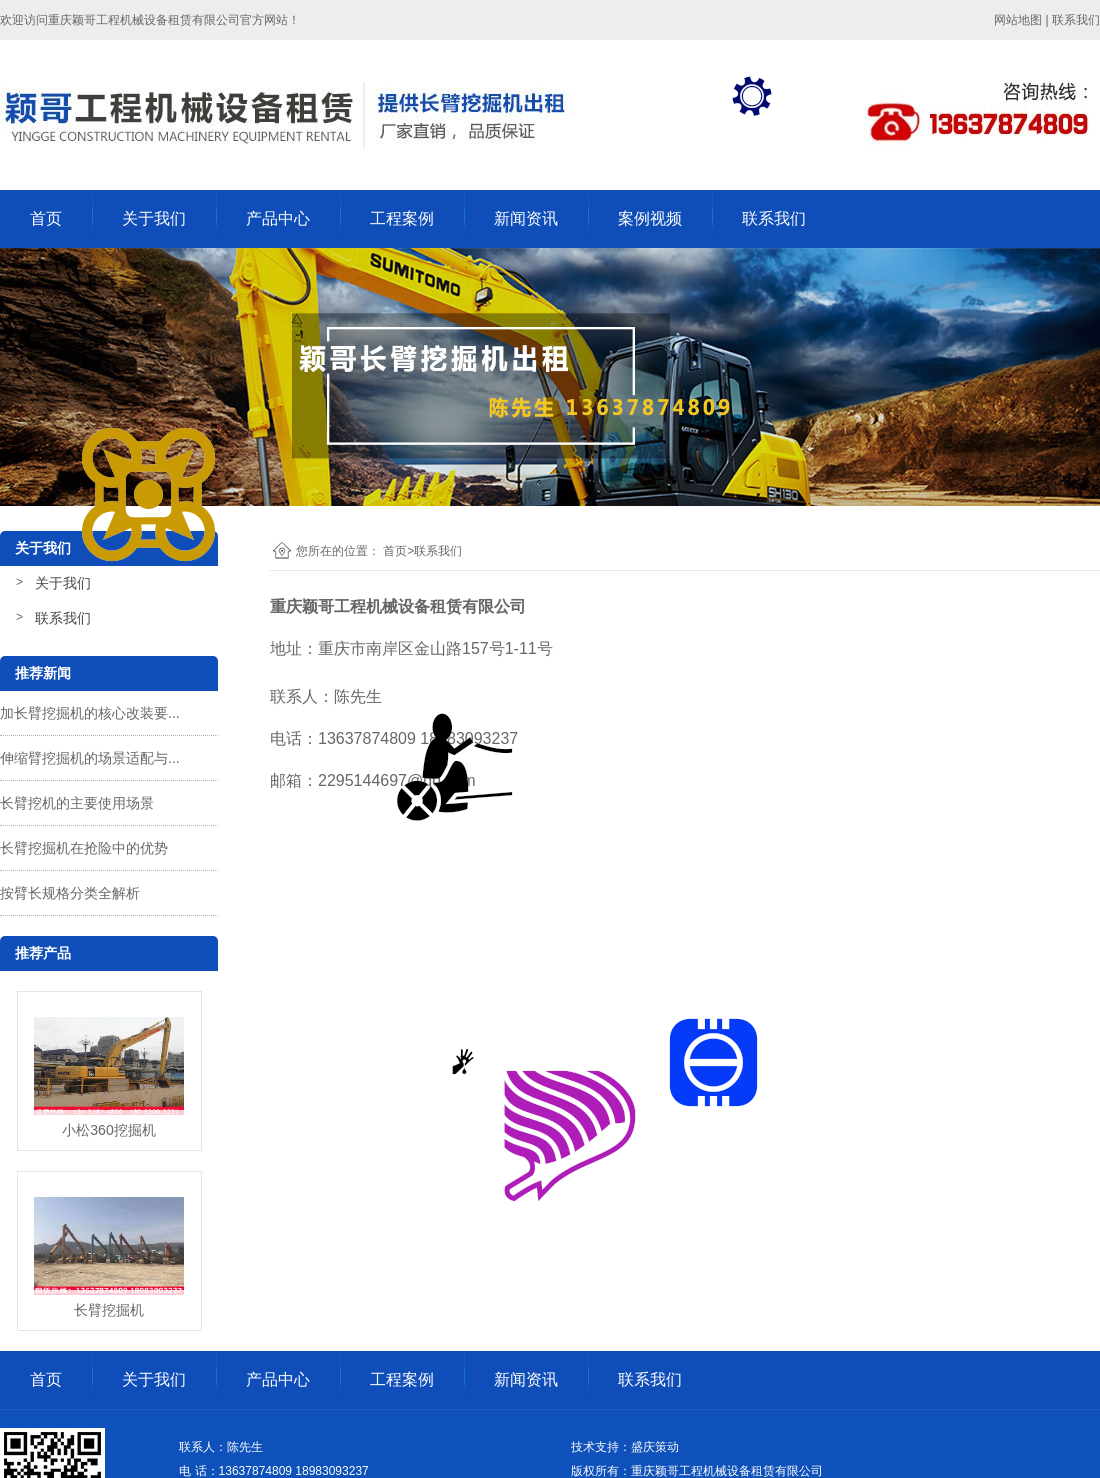  What do you see at coordinates (713, 1062) in the screenshot?
I see `represents a microchip or processor component` at bounding box center [713, 1062].